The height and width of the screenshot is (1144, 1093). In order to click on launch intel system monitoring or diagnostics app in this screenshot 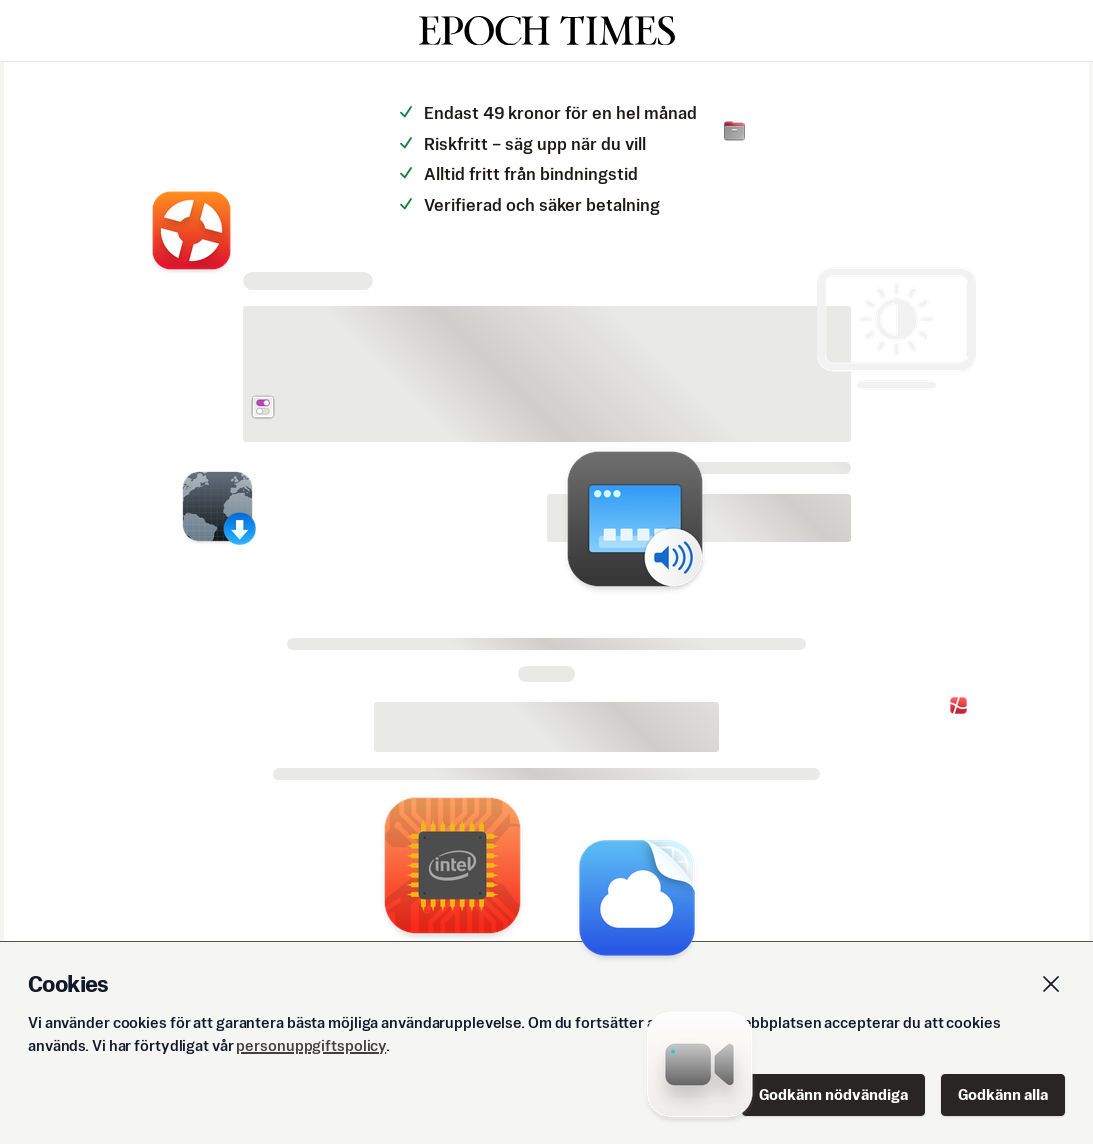, I will do `click(452, 865)`.